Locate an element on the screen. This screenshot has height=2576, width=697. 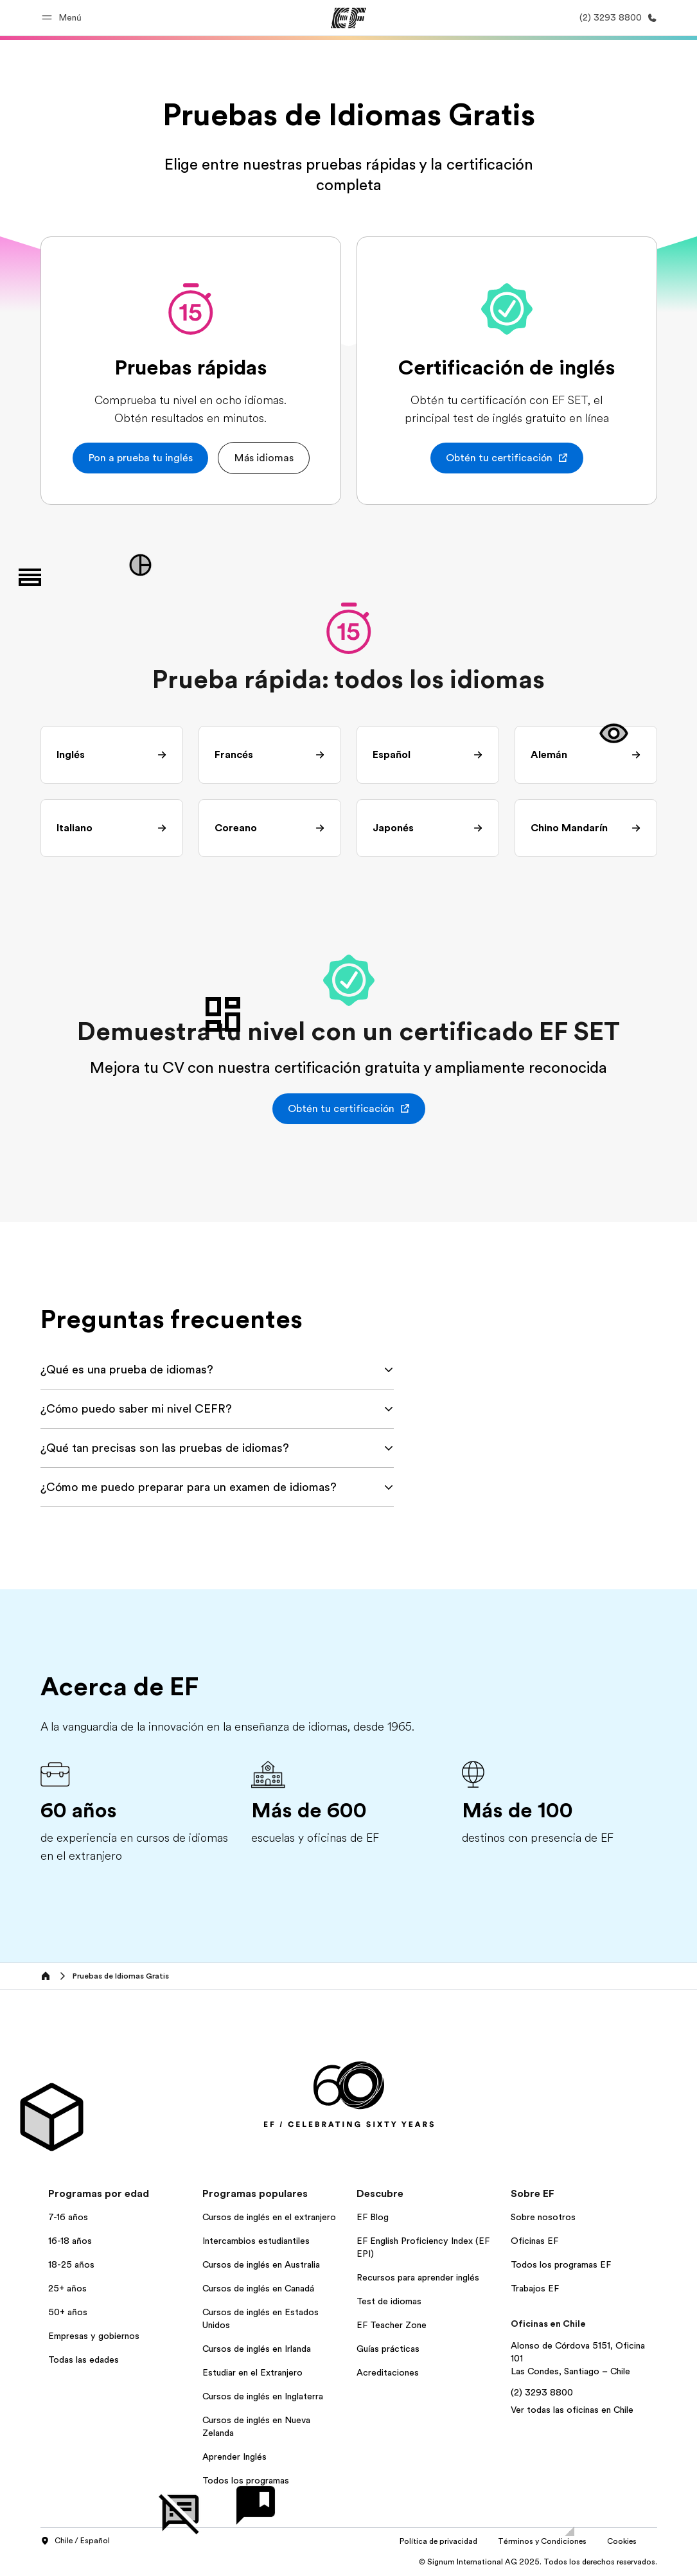
view 3D model or object is located at coordinates (51, 2117).